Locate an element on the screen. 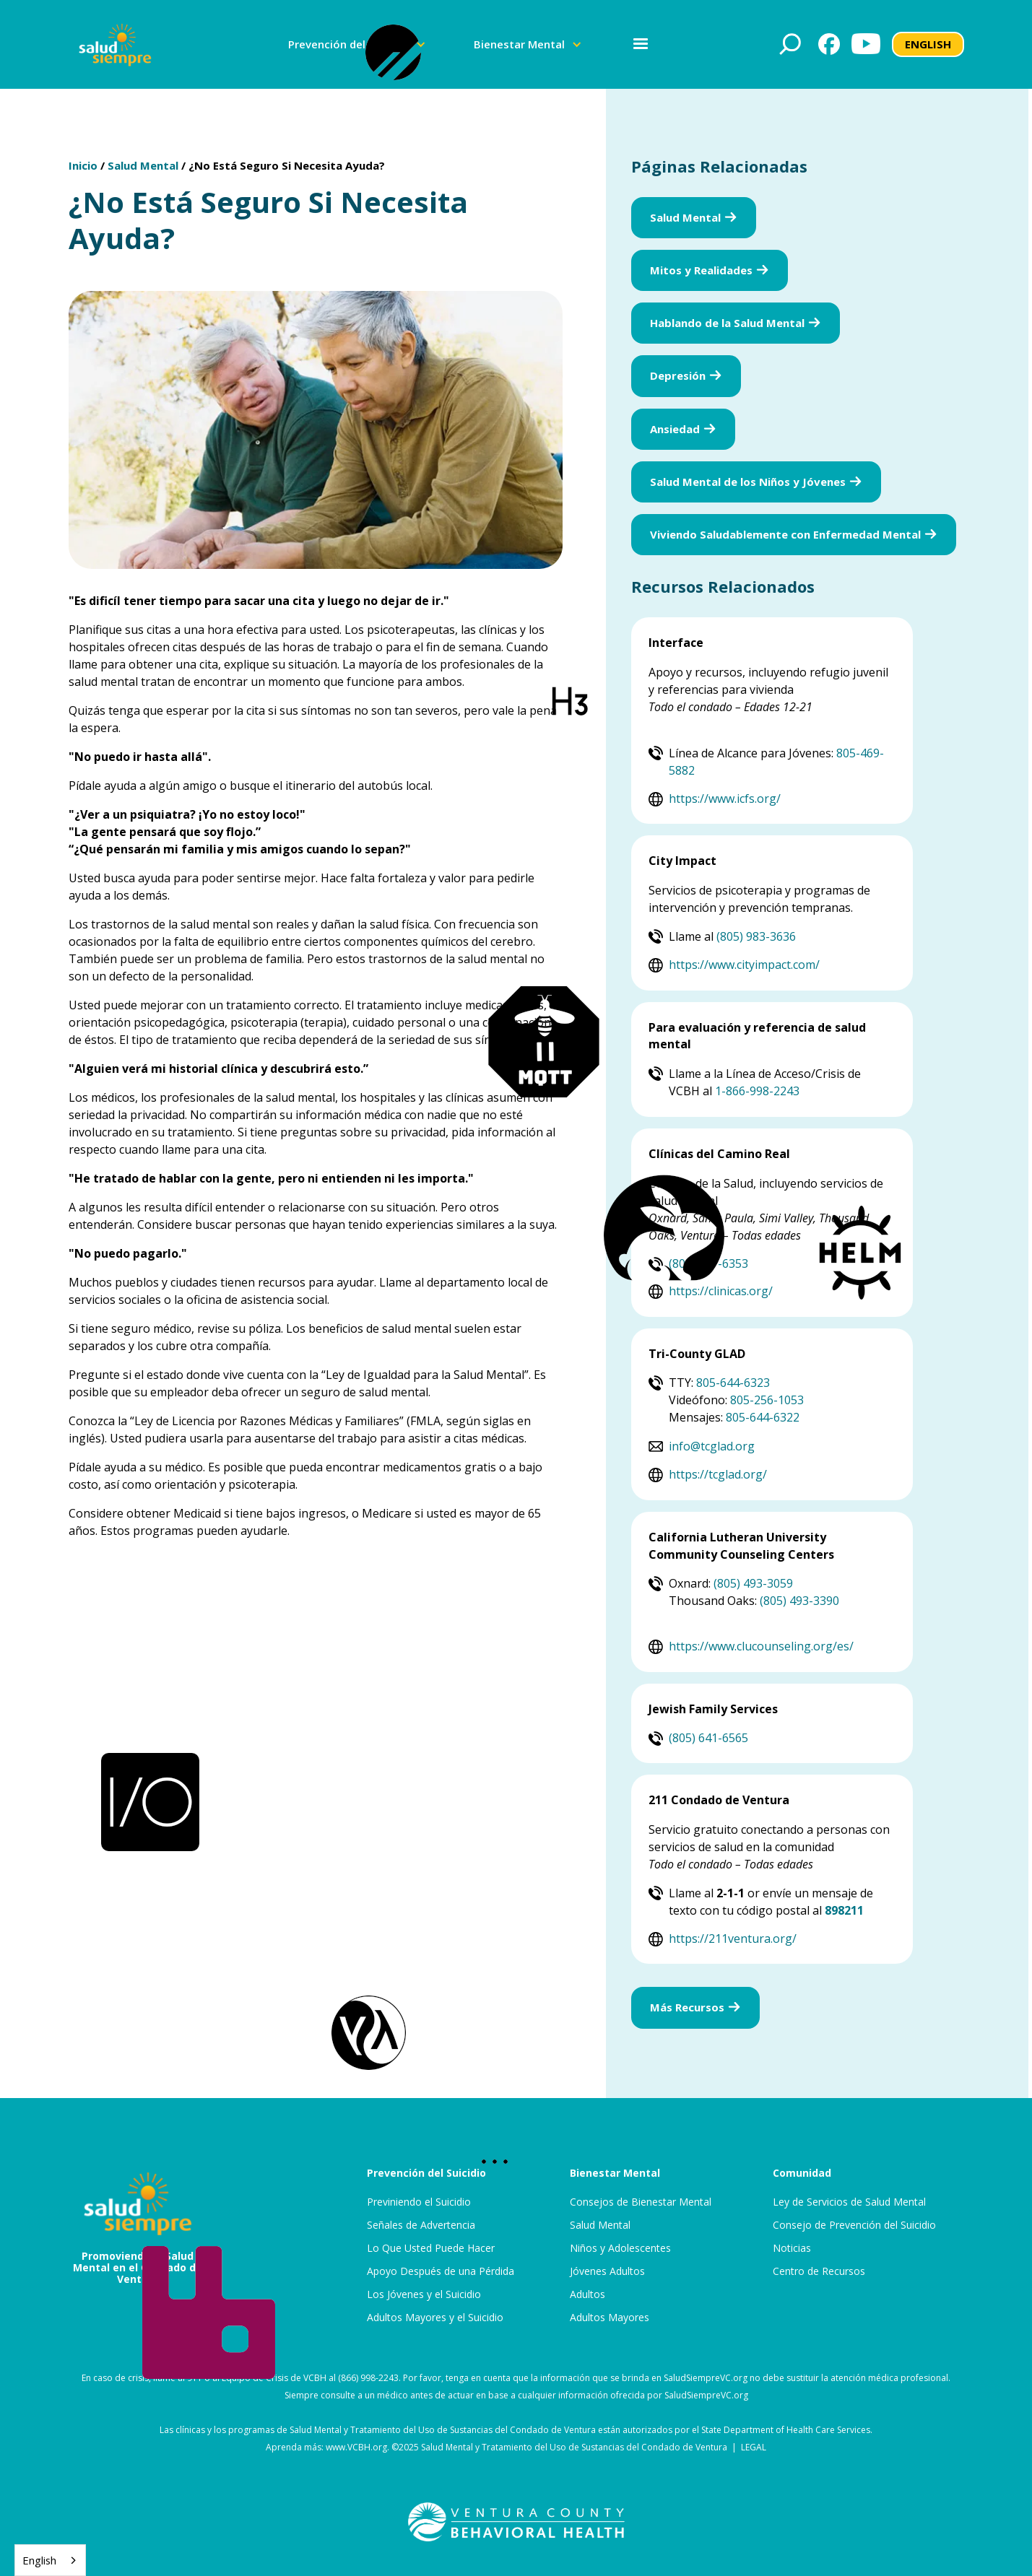  helm logo - kubernetes package manager branding is located at coordinates (860, 1253).